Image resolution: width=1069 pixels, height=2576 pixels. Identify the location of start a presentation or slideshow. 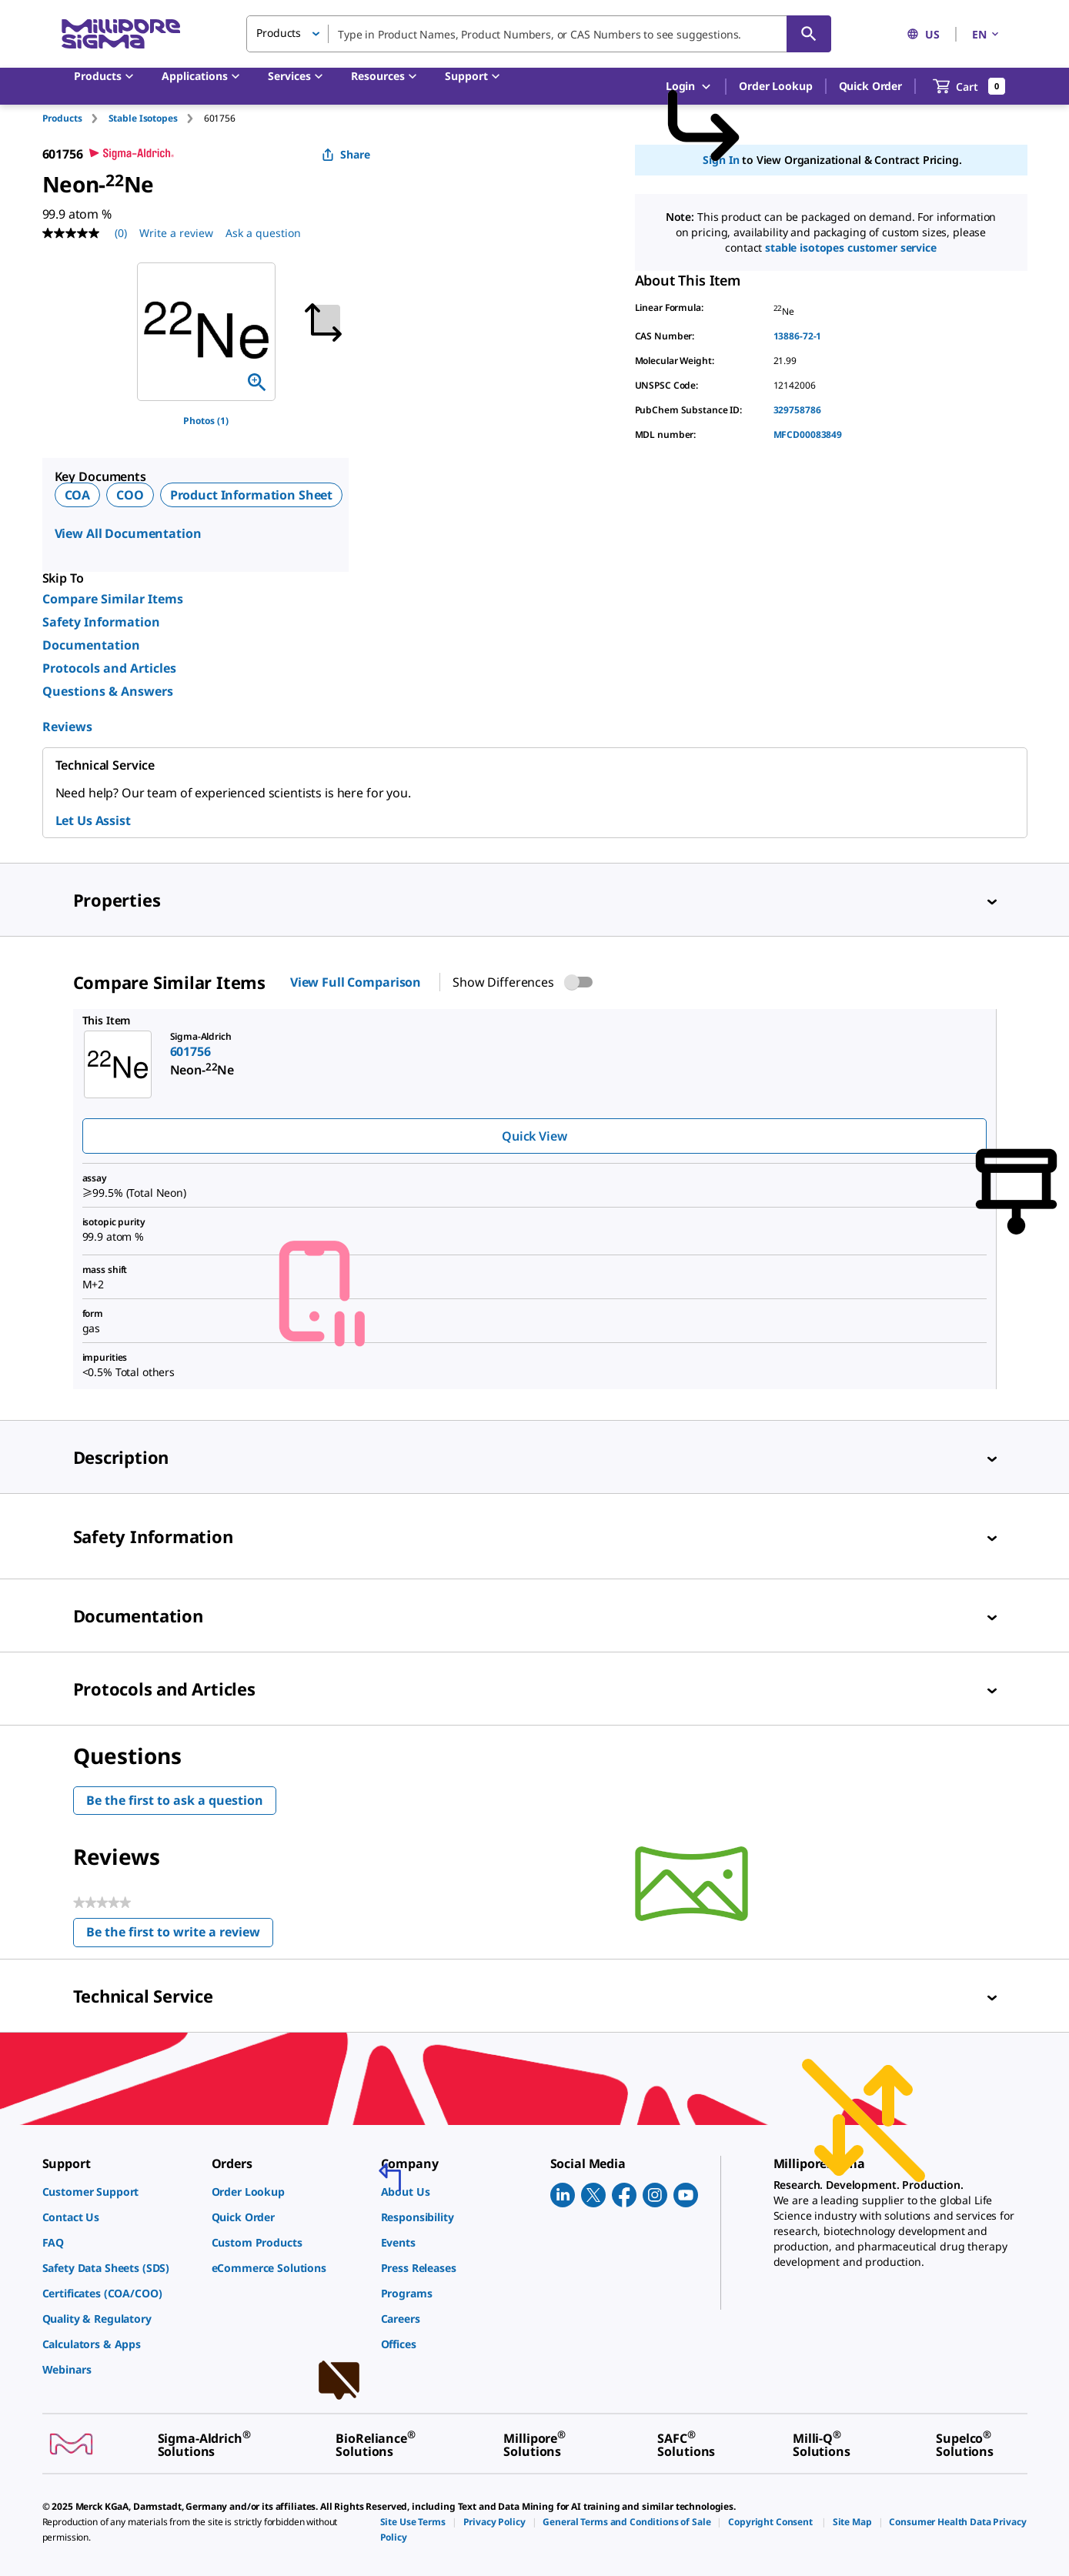
(1016, 1186).